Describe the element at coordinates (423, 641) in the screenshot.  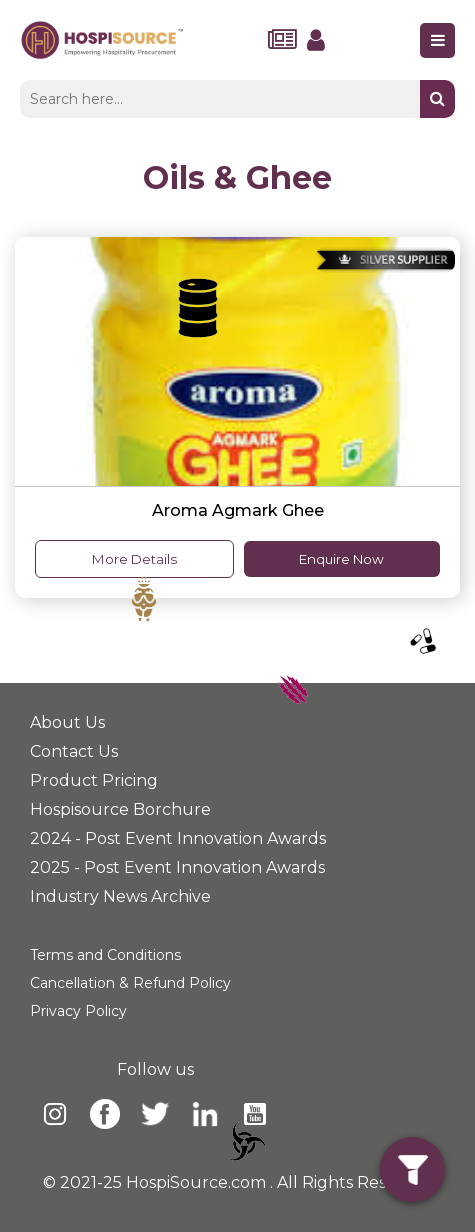
I see `indicates medication or pharmaceutical content` at that location.